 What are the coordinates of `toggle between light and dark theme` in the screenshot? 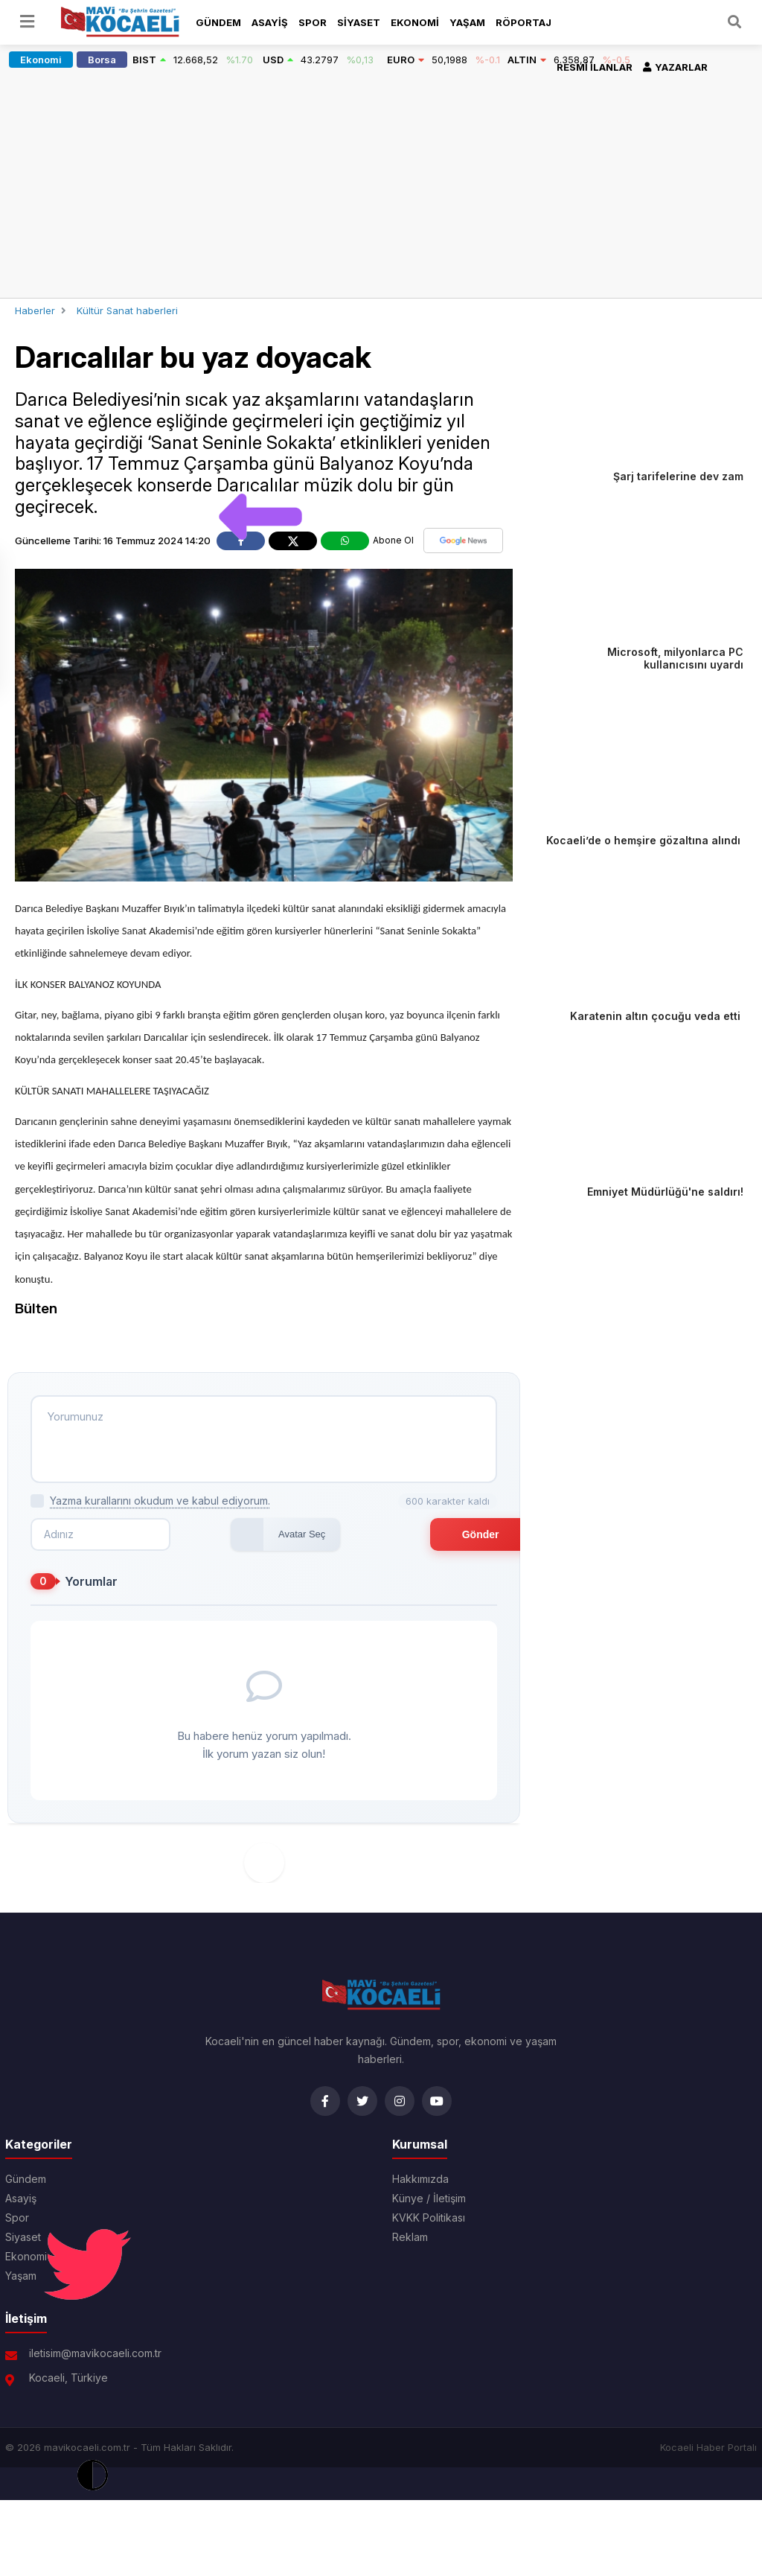 It's located at (92, 2475).